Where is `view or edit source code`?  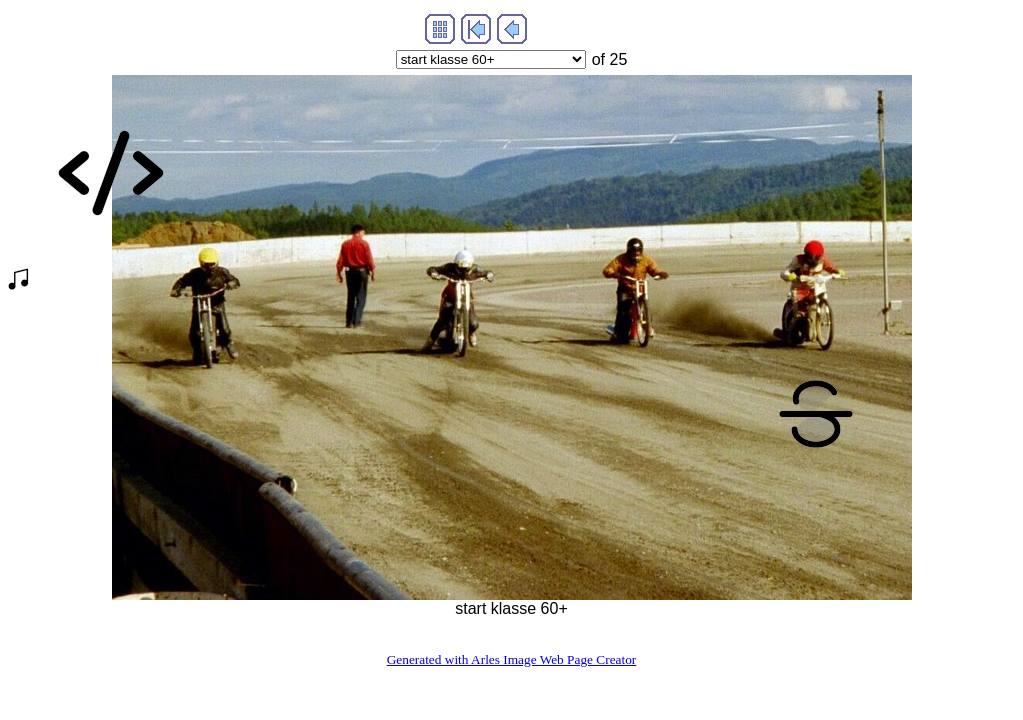
view or edit source code is located at coordinates (111, 173).